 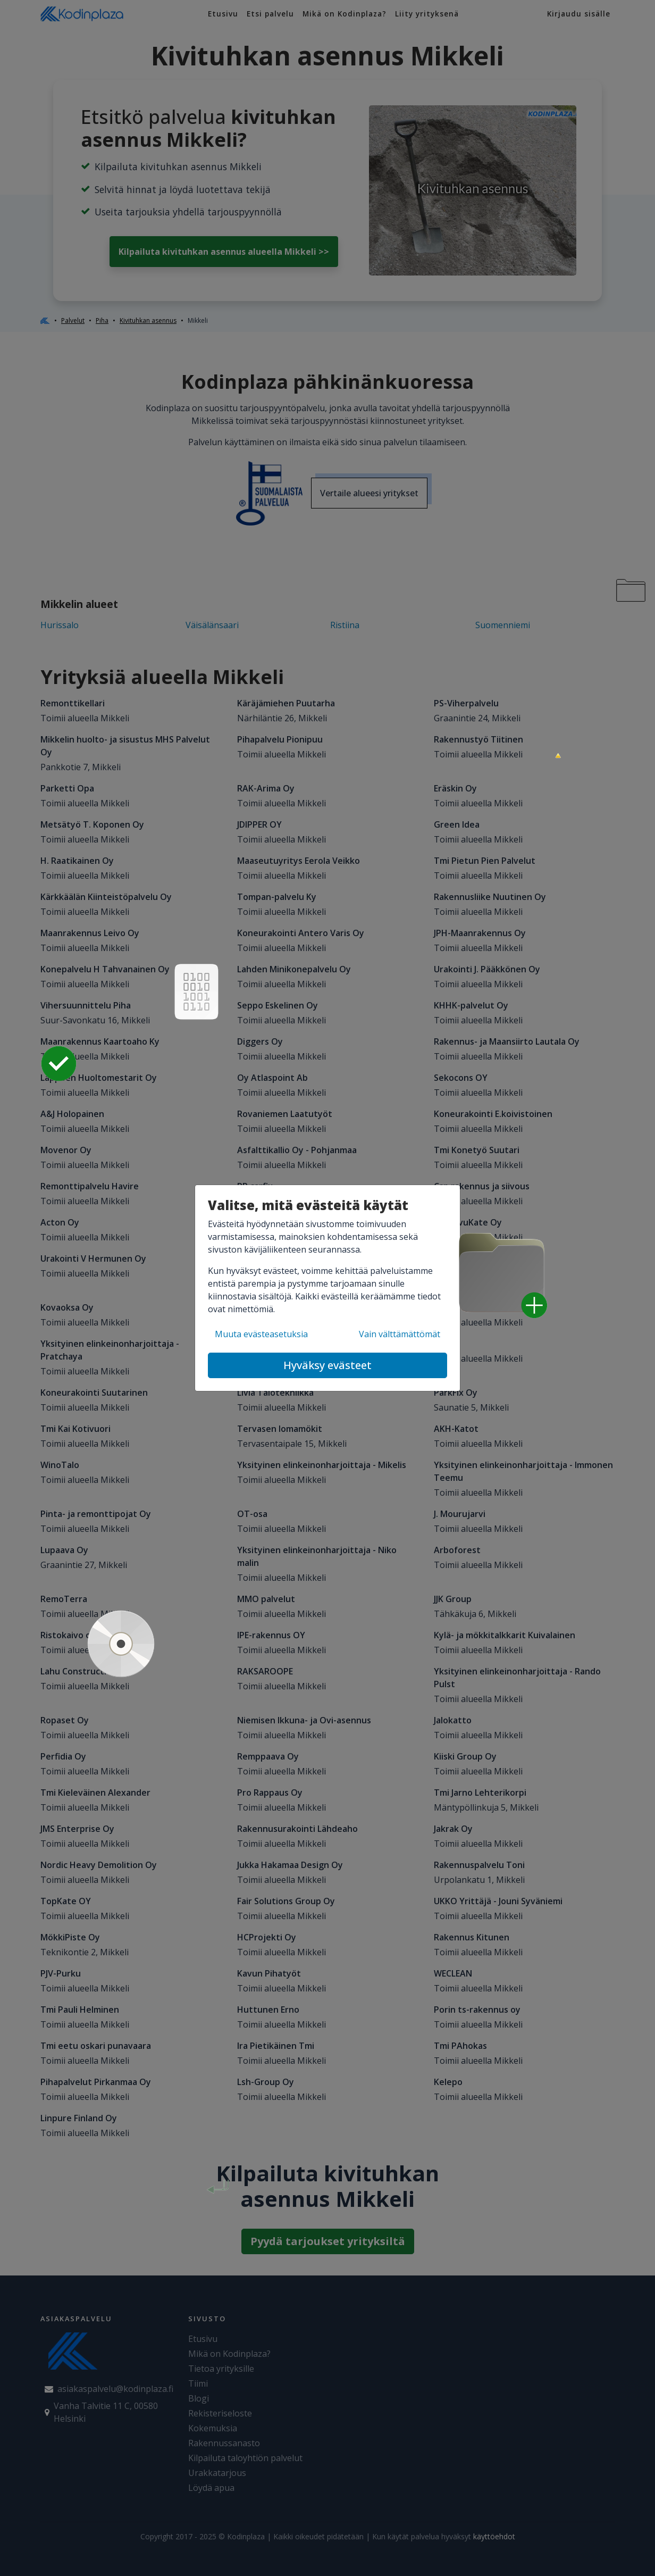 What do you see at coordinates (631, 590) in the screenshot?
I see `selected folder in mail sidebar` at bounding box center [631, 590].